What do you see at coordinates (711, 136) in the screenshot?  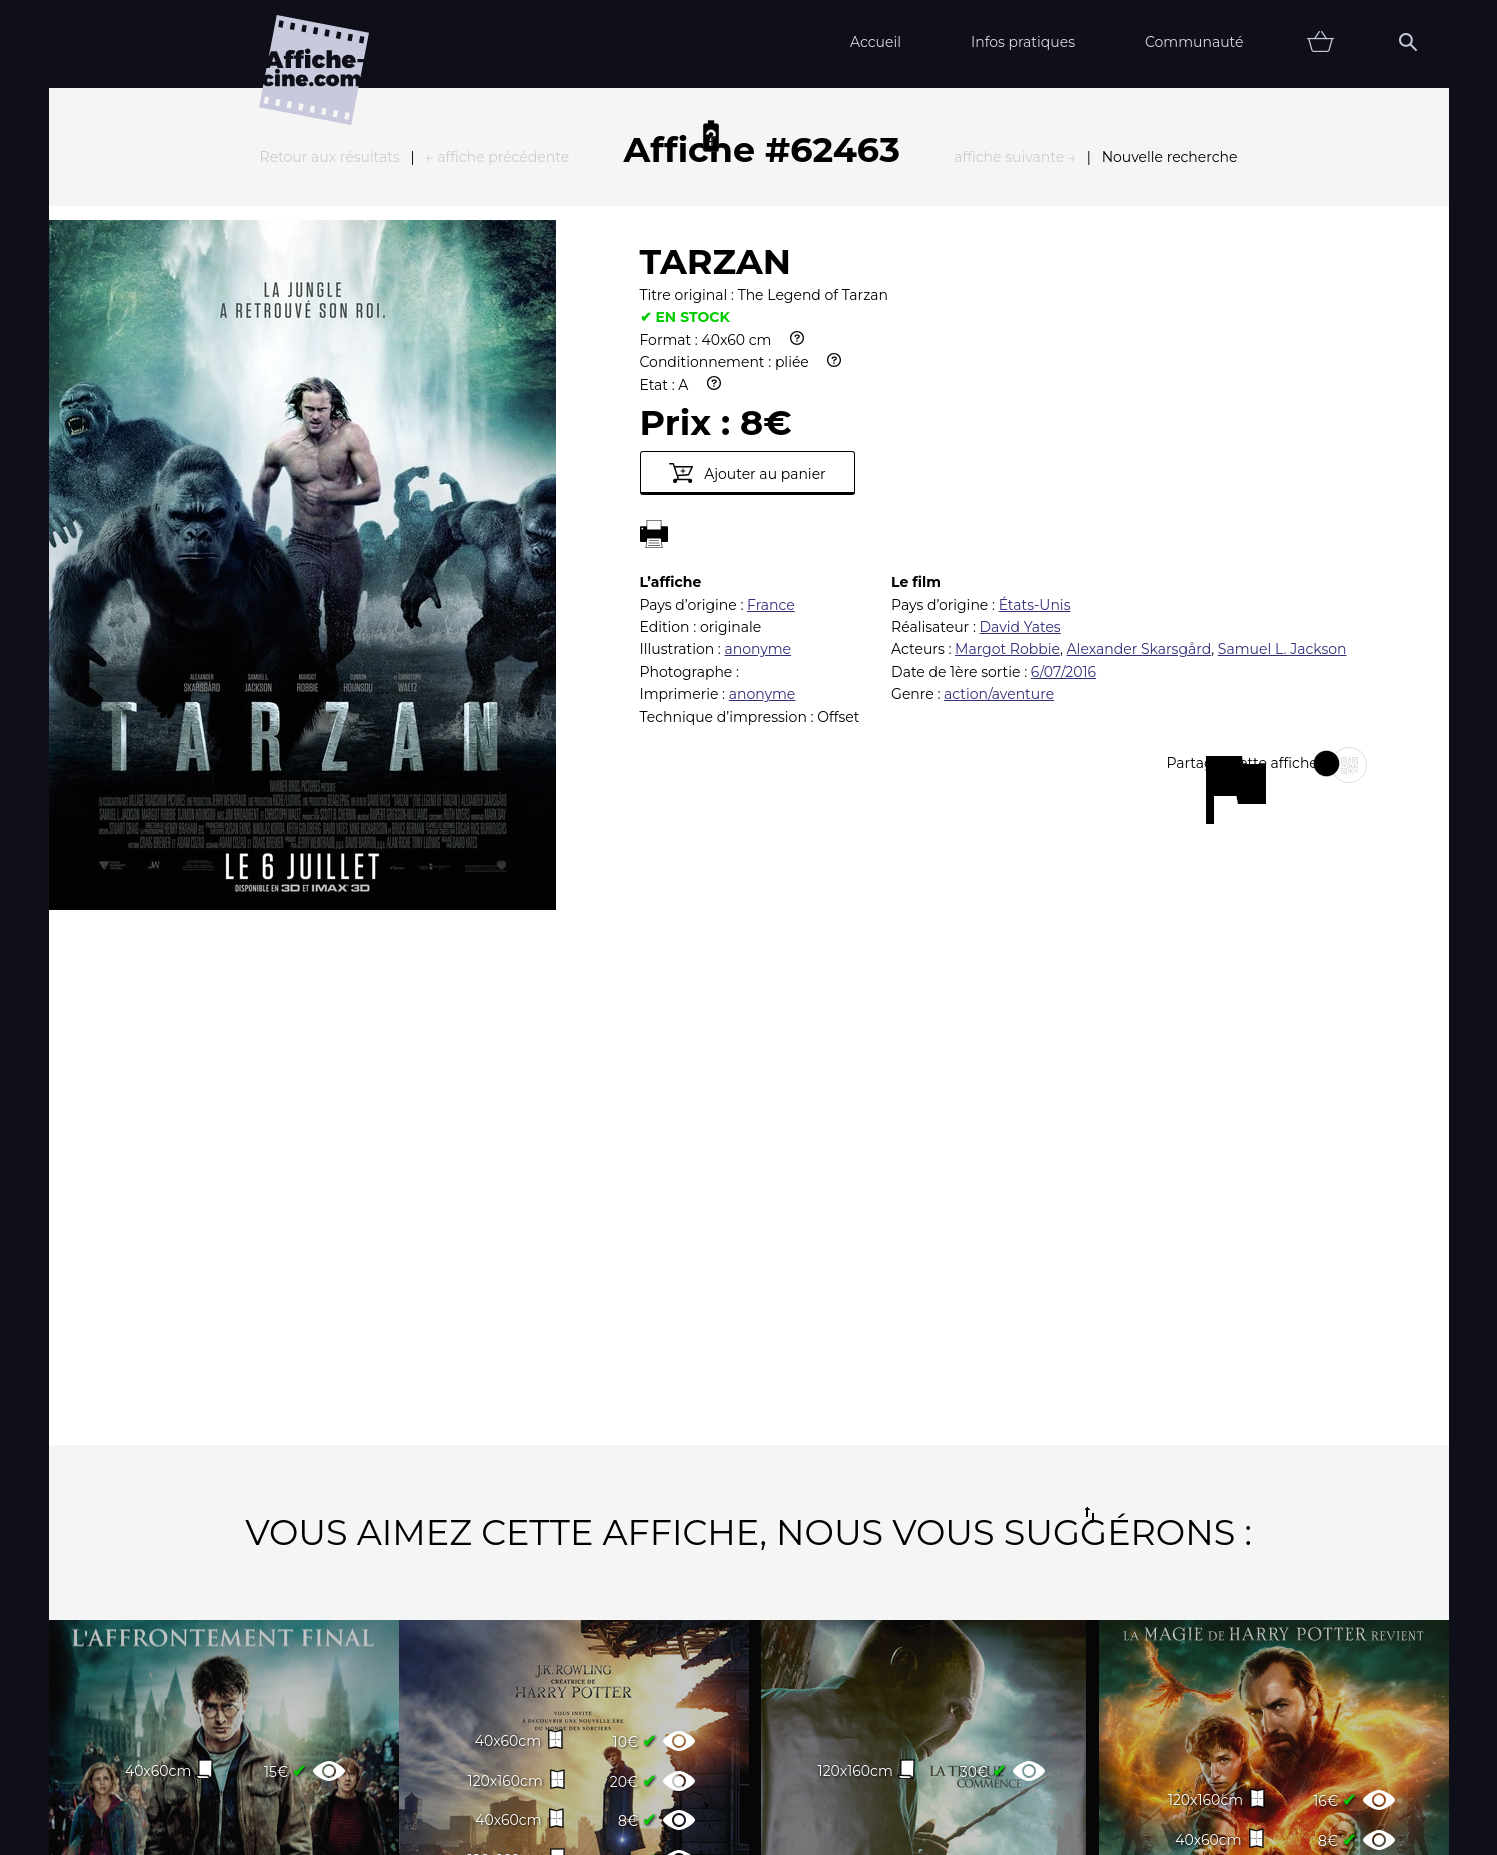 I see `indicates battery status is unknown or cannot be detected` at bounding box center [711, 136].